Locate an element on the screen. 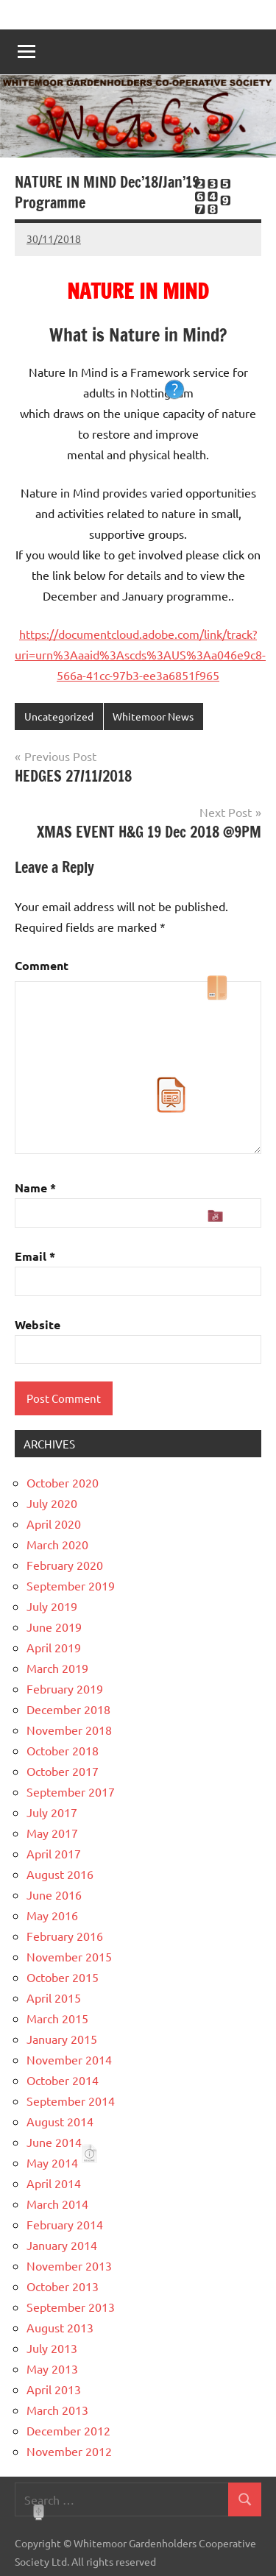 Image resolution: width=276 pixels, height=2576 pixels. launch taquin sliding puzzle game is located at coordinates (213, 197).